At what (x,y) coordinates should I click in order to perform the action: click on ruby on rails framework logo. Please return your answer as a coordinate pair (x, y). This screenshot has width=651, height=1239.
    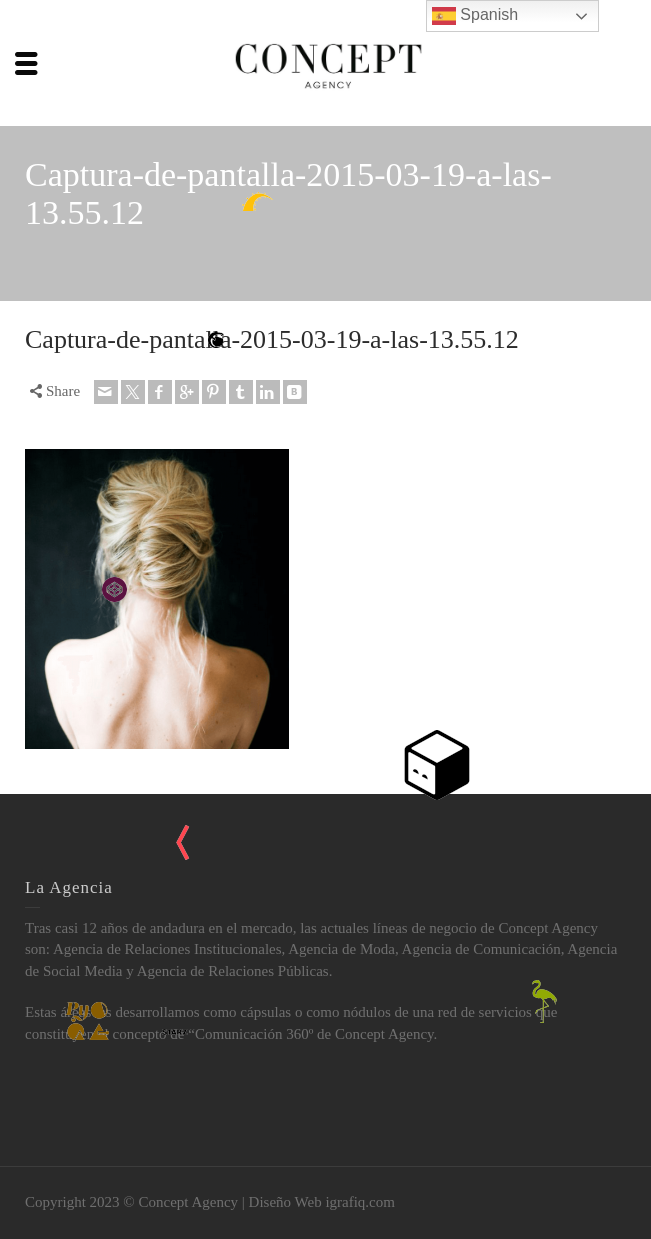
    Looking at the image, I should click on (257, 201).